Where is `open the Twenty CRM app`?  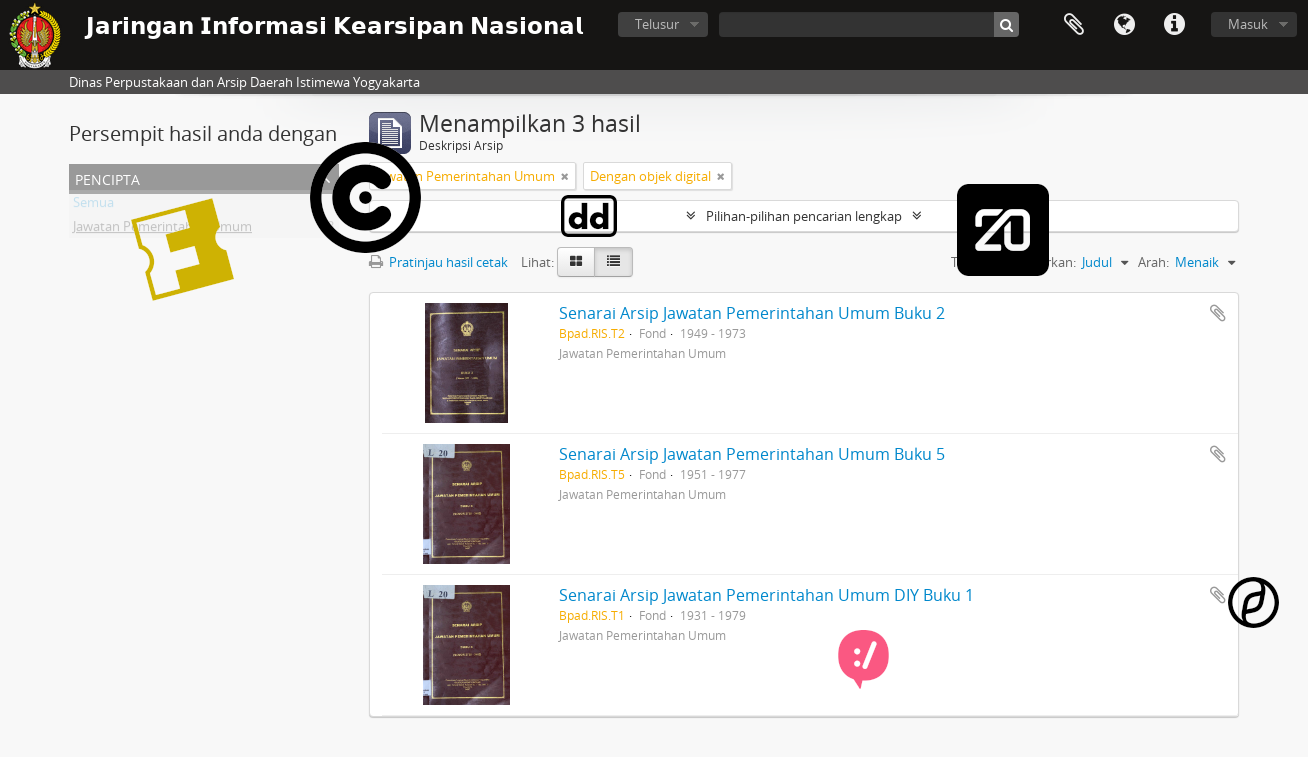
open the Twenty CRM app is located at coordinates (1003, 230).